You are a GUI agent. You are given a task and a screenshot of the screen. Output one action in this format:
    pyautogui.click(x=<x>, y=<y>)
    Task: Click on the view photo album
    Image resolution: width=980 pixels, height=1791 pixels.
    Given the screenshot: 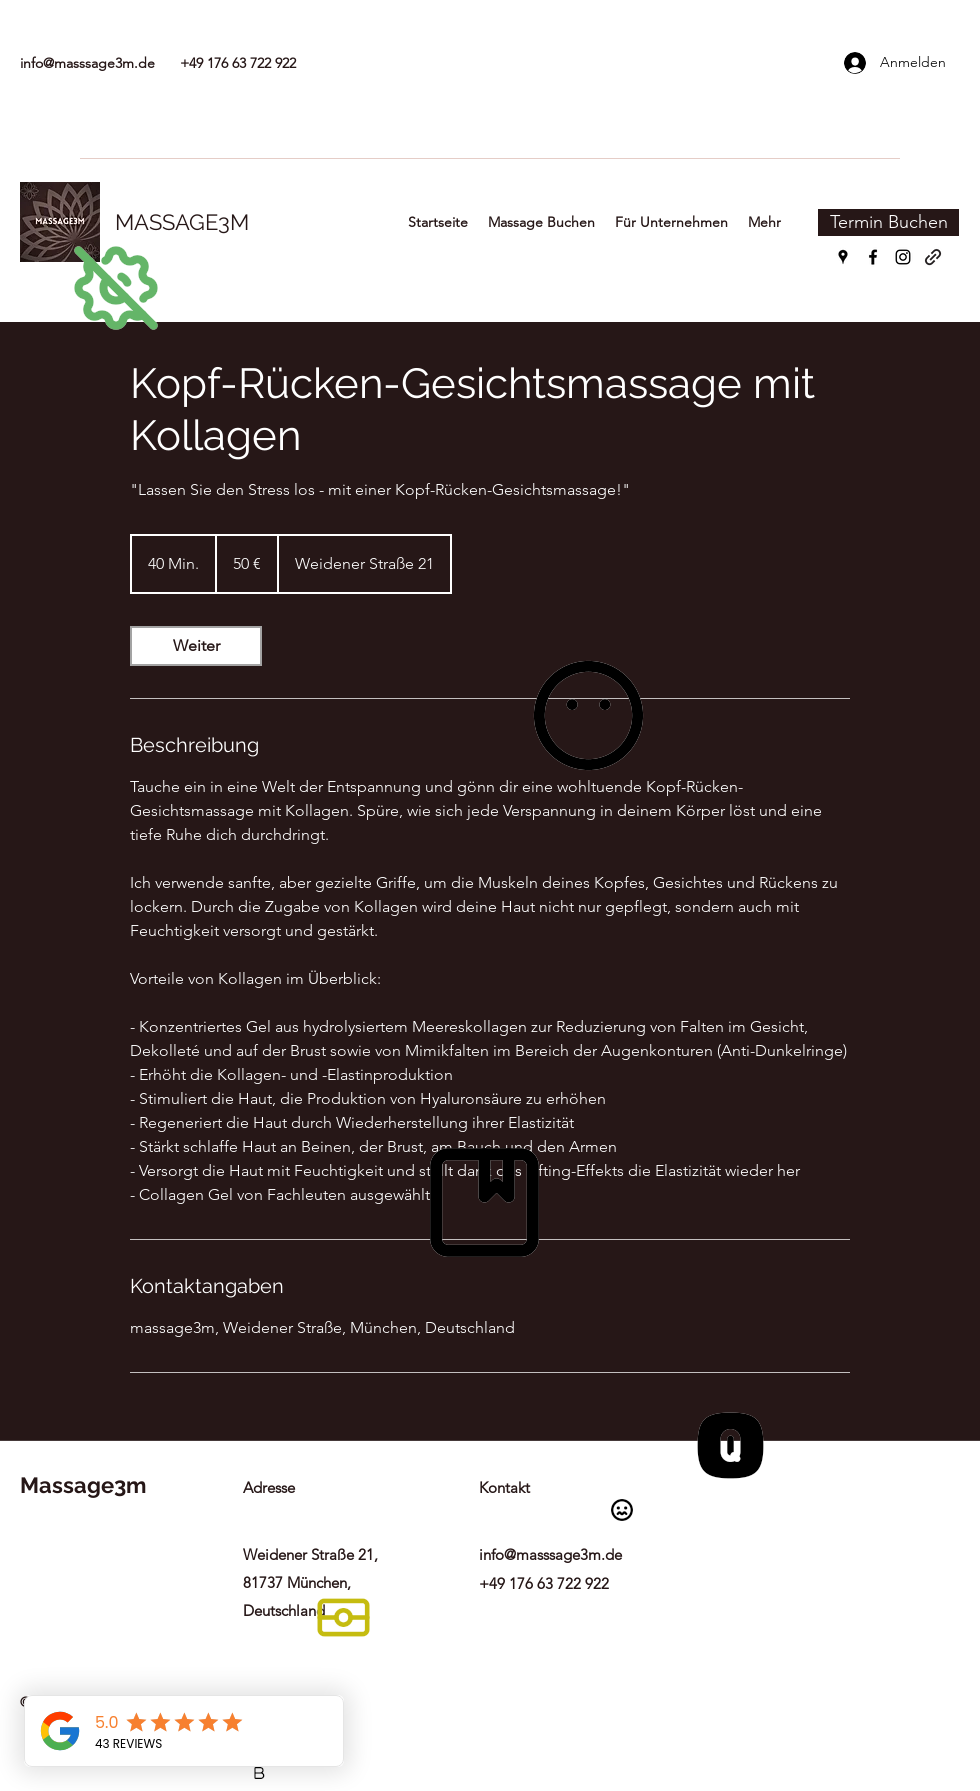 What is the action you would take?
    pyautogui.click(x=484, y=1202)
    